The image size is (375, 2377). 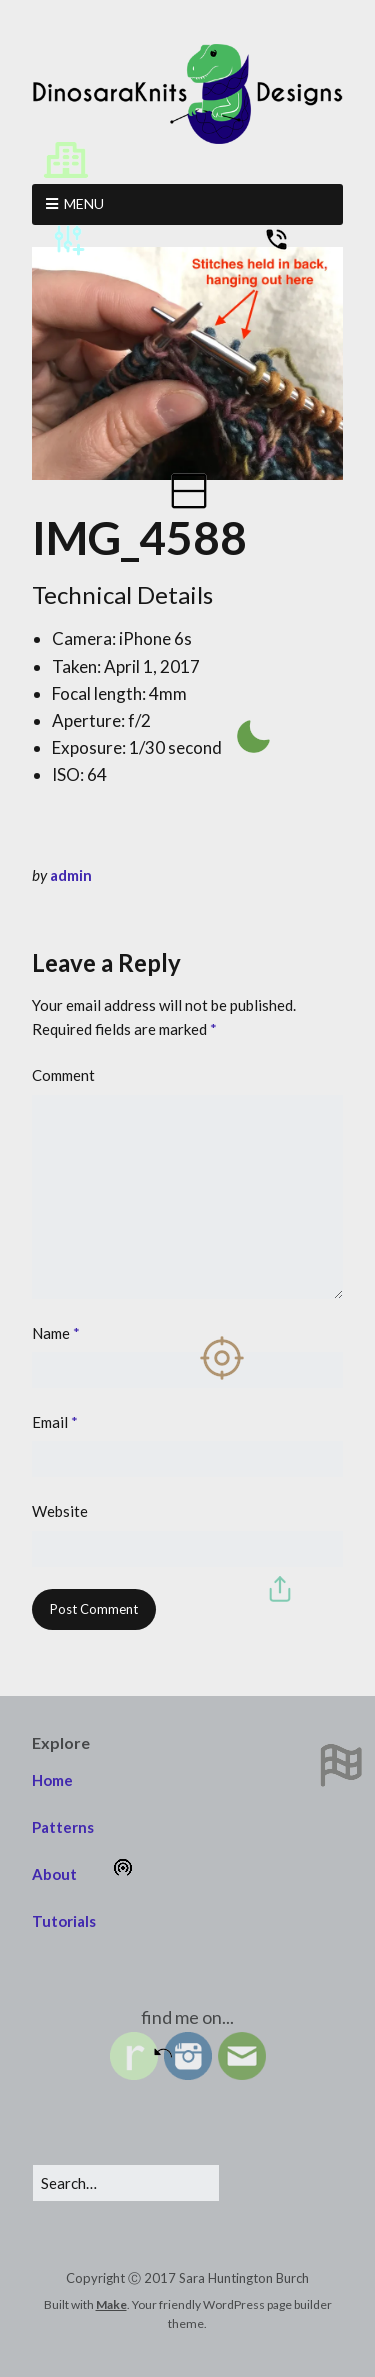 What do you see at coordinates (222, 1358) in the screenshot?
I see `center map on current location` at bounding box center [222, 1358].